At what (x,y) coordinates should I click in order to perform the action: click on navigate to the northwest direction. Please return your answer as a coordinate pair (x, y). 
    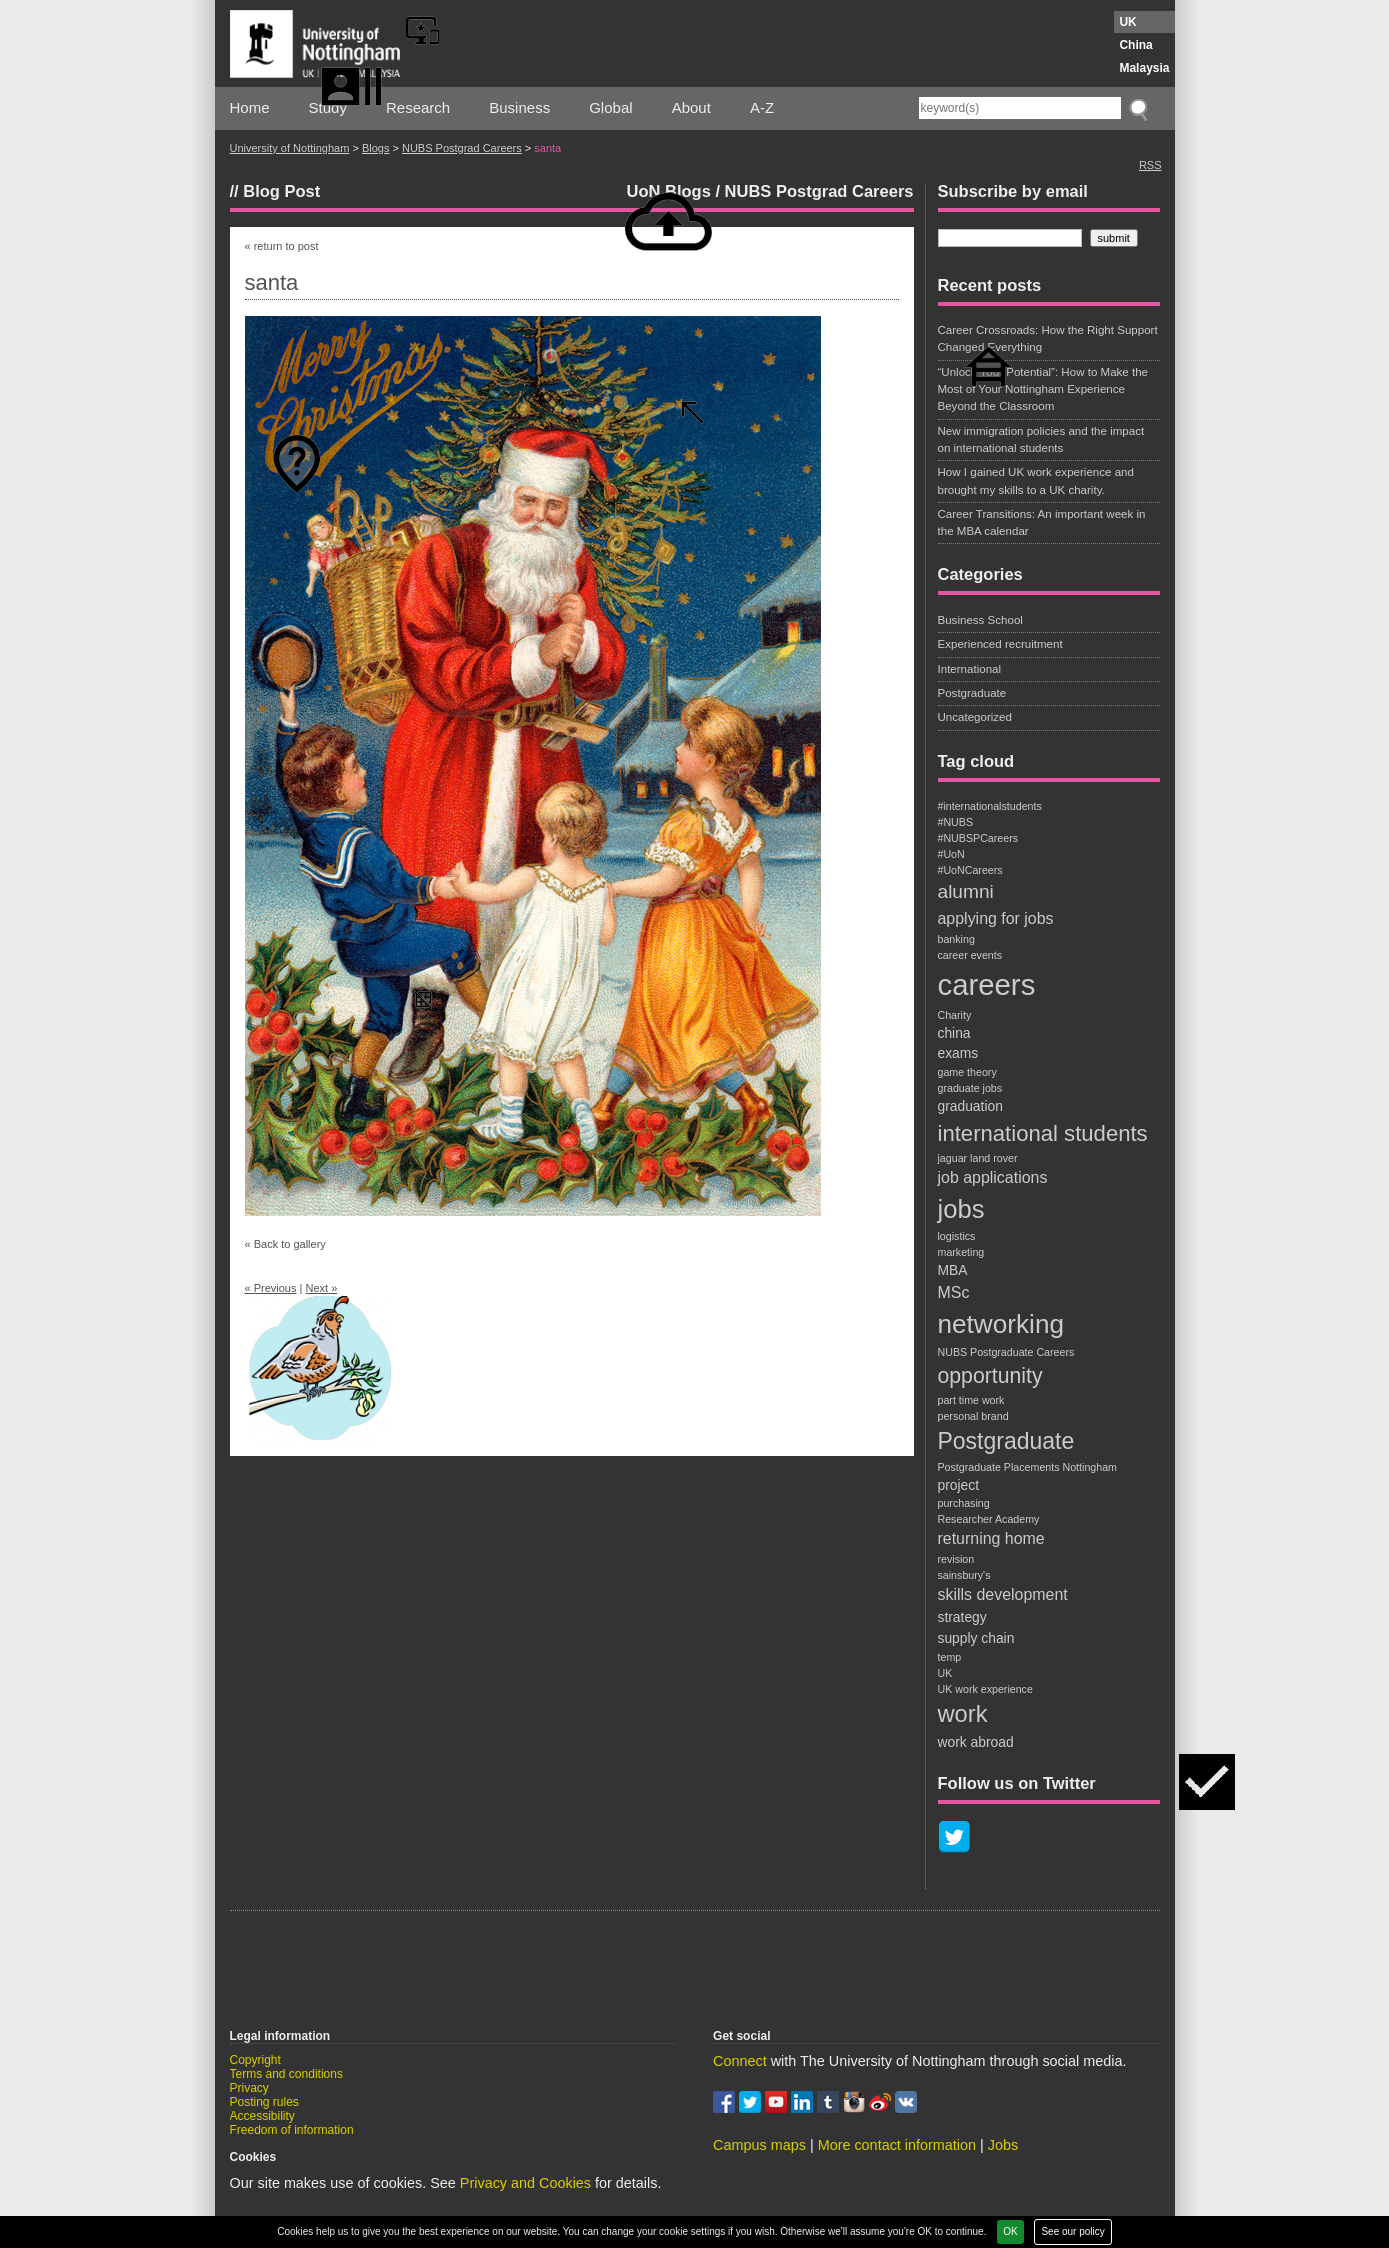
    Looking at the image, I should click on (692, 412).